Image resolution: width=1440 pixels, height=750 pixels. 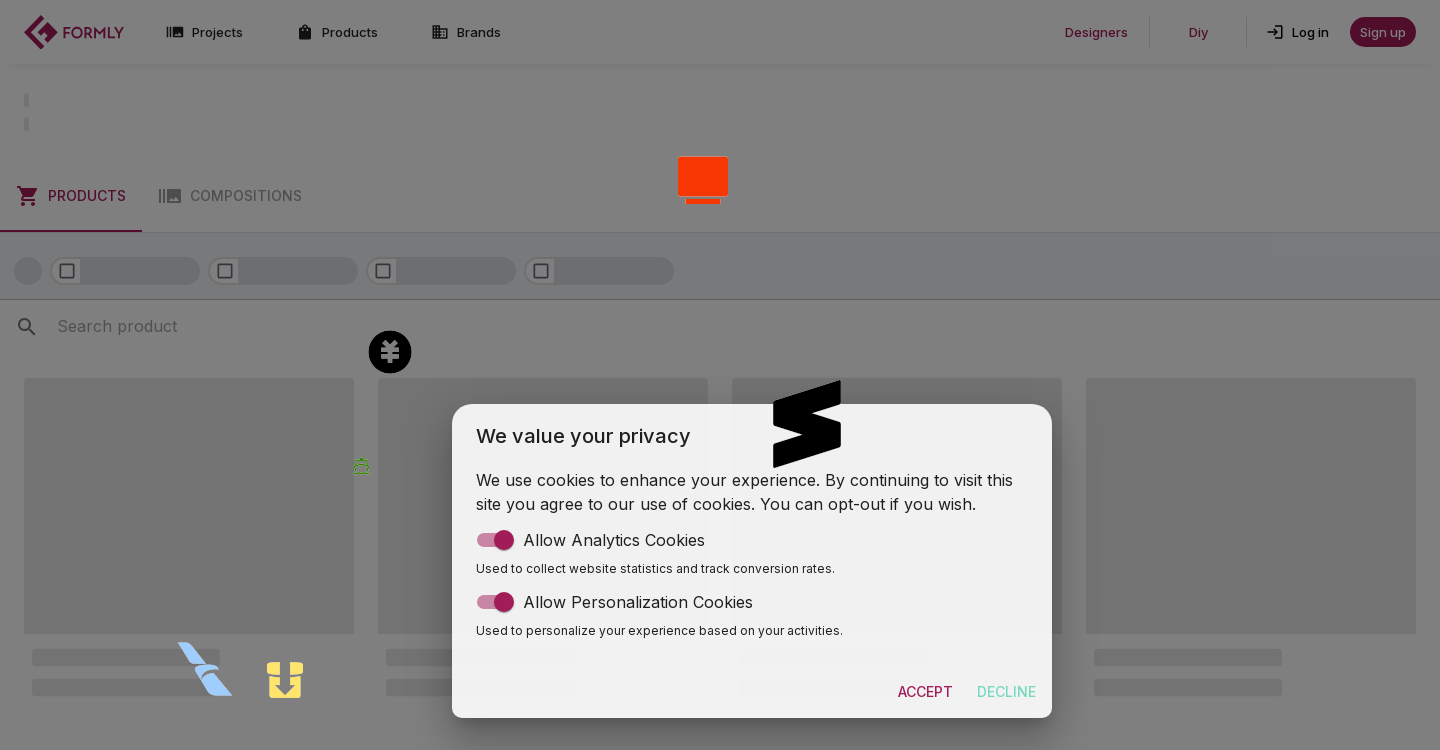 I want to click on access tv or display settings, so click(x=703, y=179).